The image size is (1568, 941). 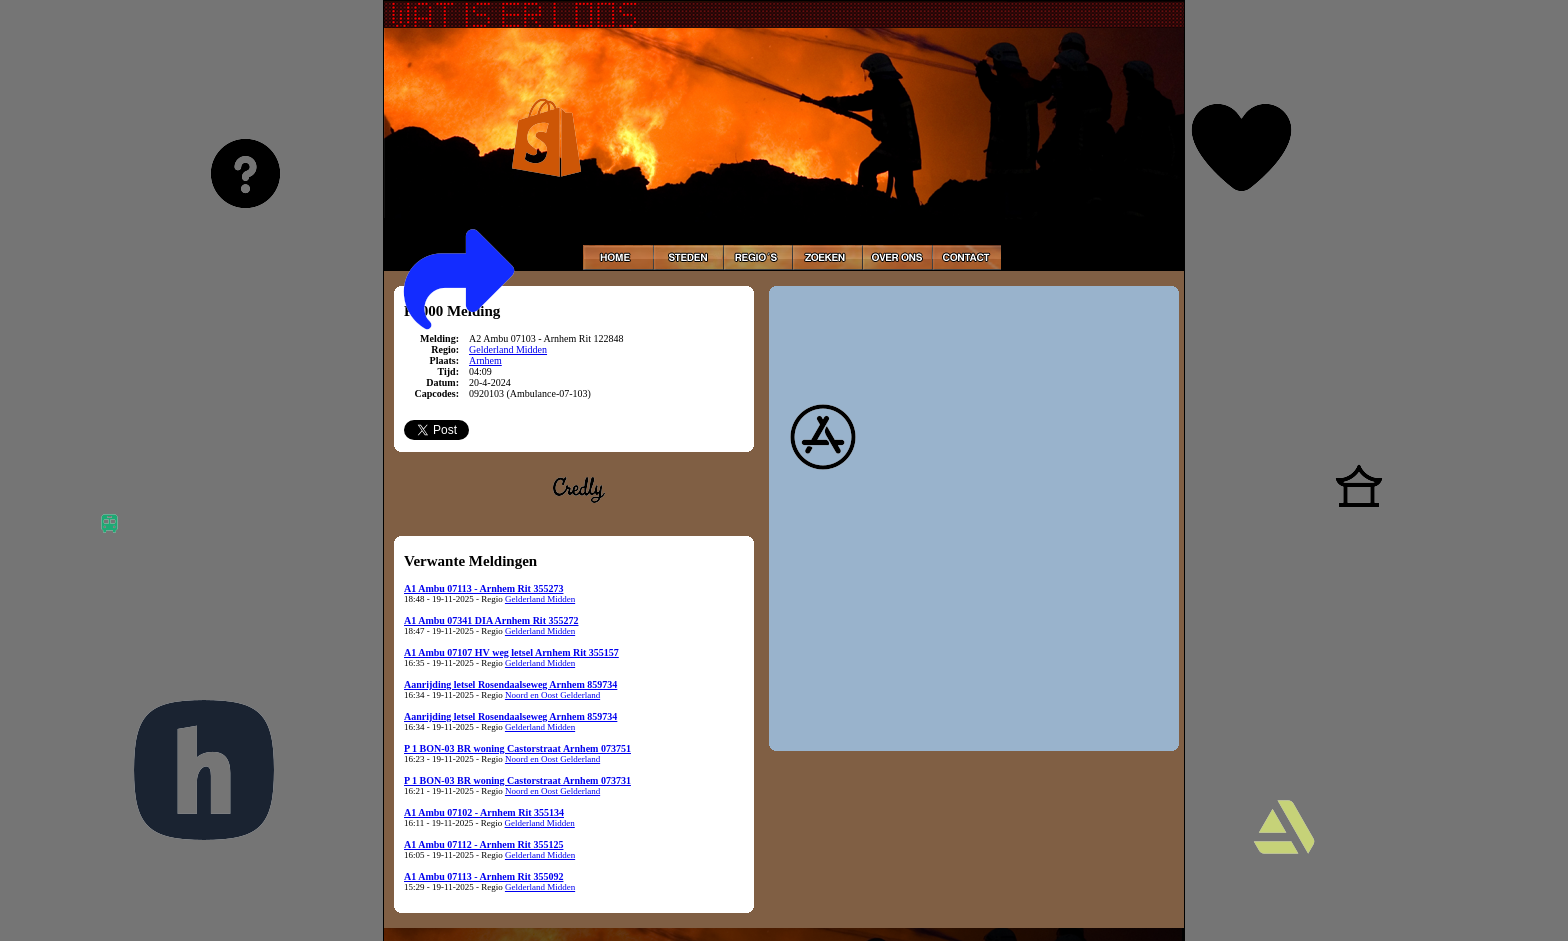 I want to click on visit artstation profile or portfolio, so click(x=1284, y=827).